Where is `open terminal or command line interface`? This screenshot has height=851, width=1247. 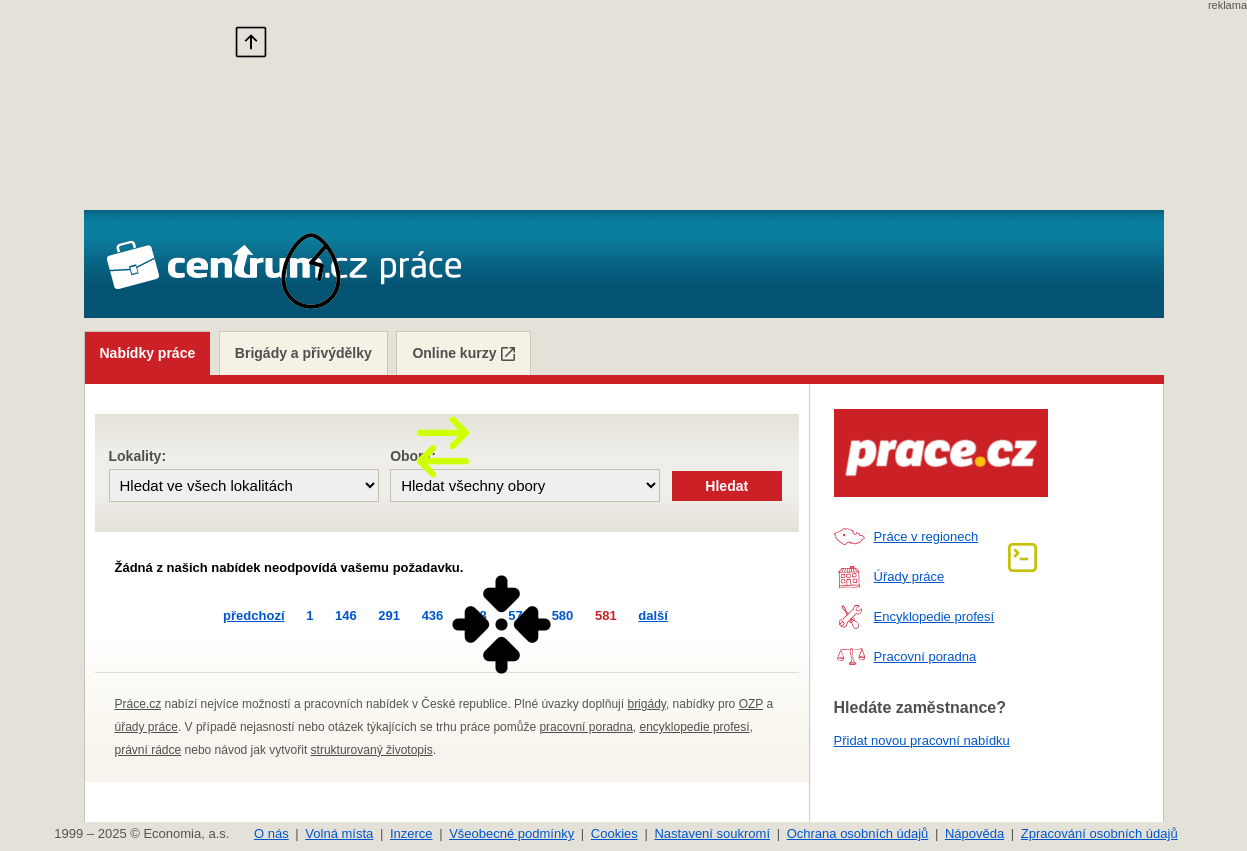
open terminal or command line interface is located at coordinates (1022, 557).